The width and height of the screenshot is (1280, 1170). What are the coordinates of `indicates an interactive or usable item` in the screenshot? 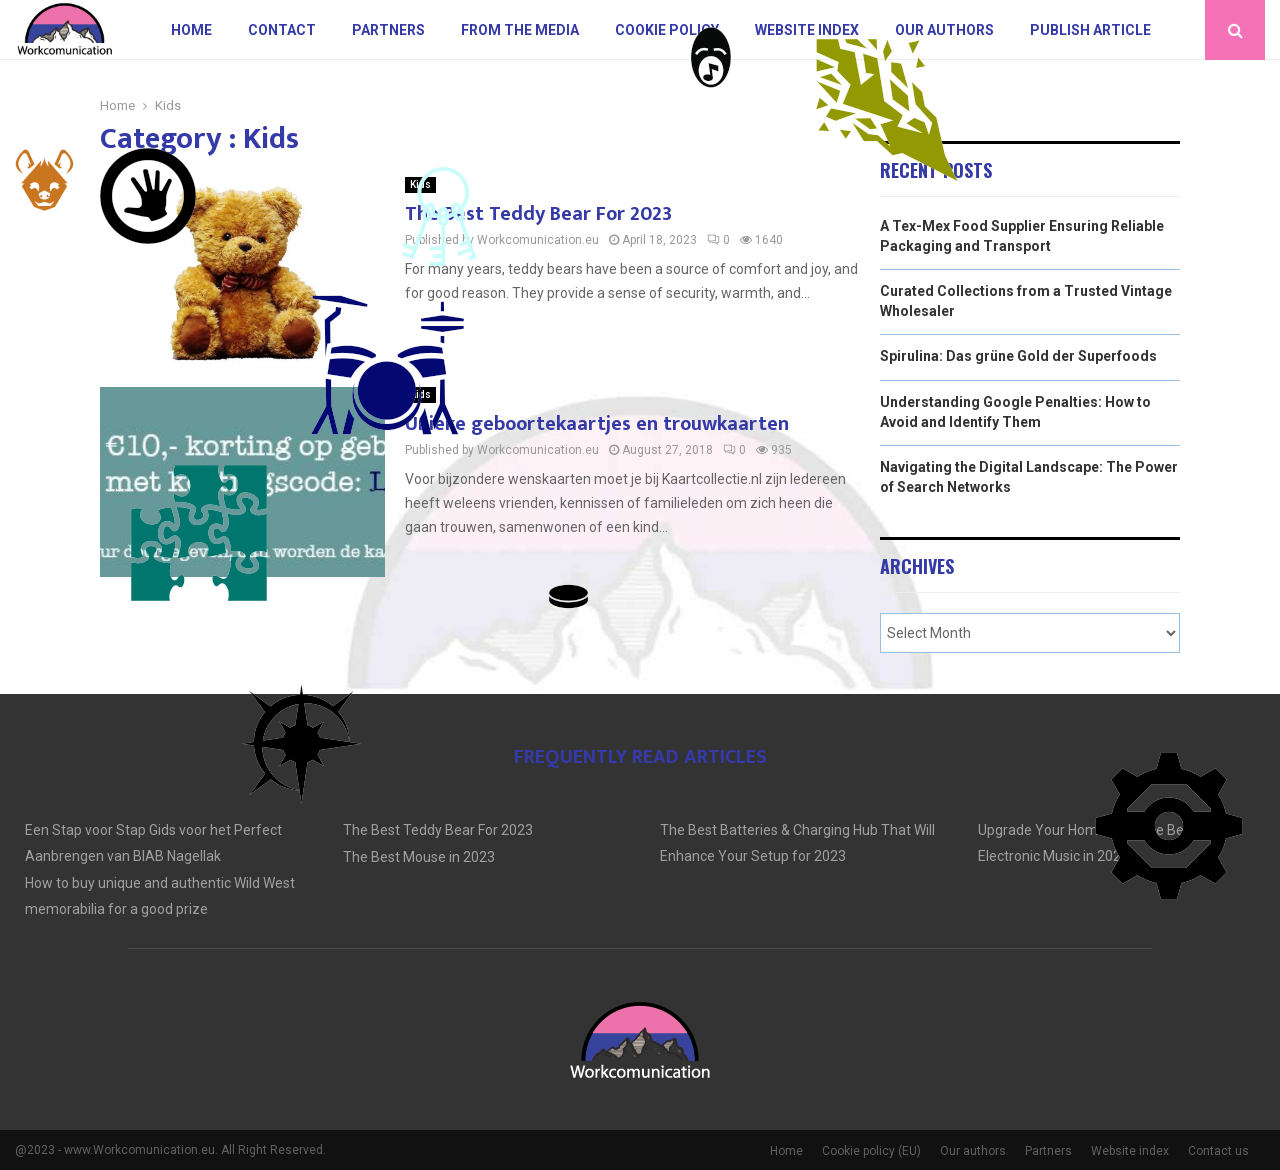 It's located at (148, 196).